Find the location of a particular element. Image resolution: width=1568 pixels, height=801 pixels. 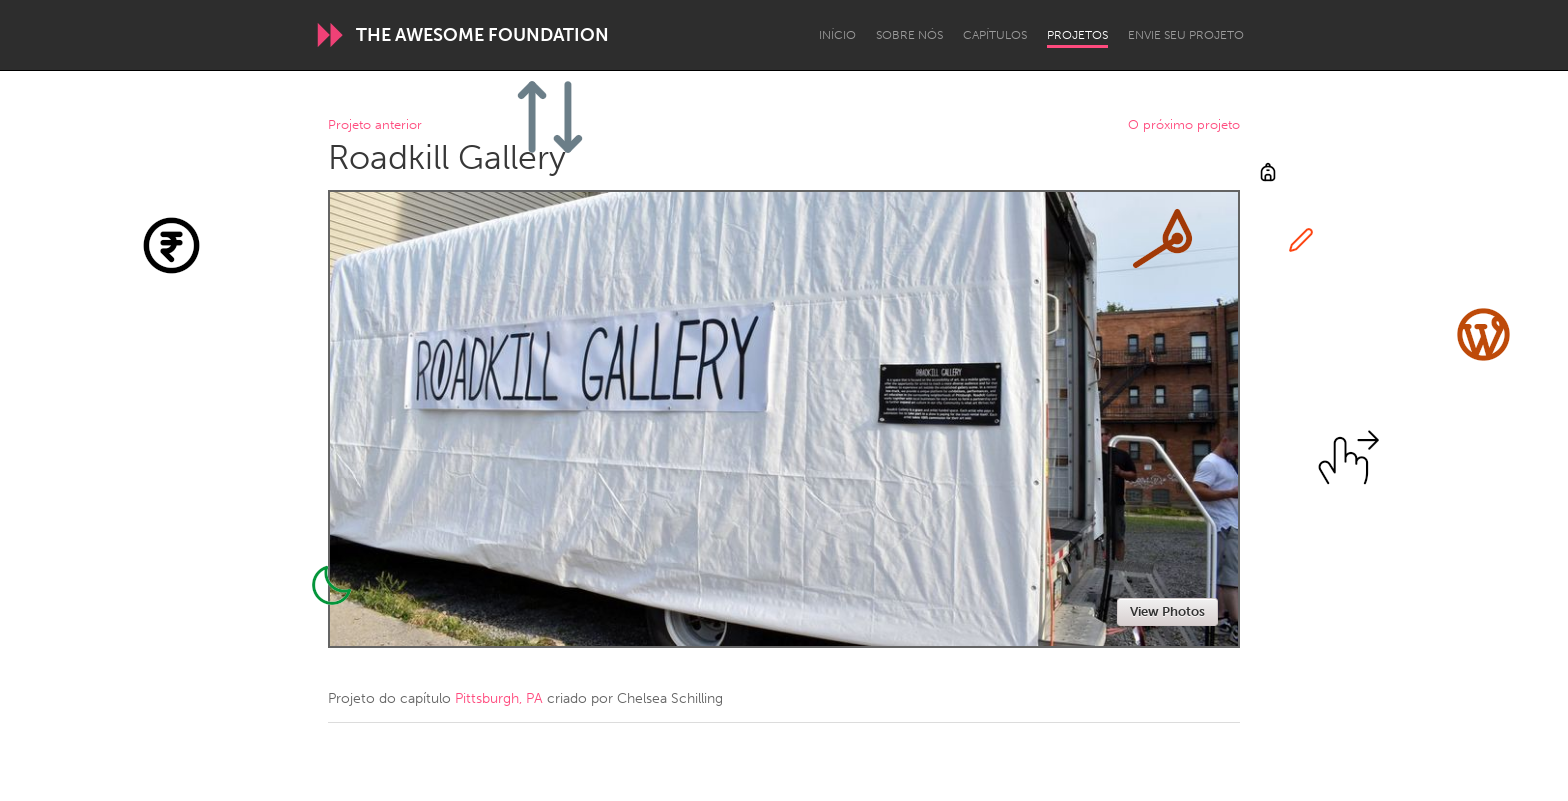

access your inventory or stored items is located at coordinates (1268, 172).